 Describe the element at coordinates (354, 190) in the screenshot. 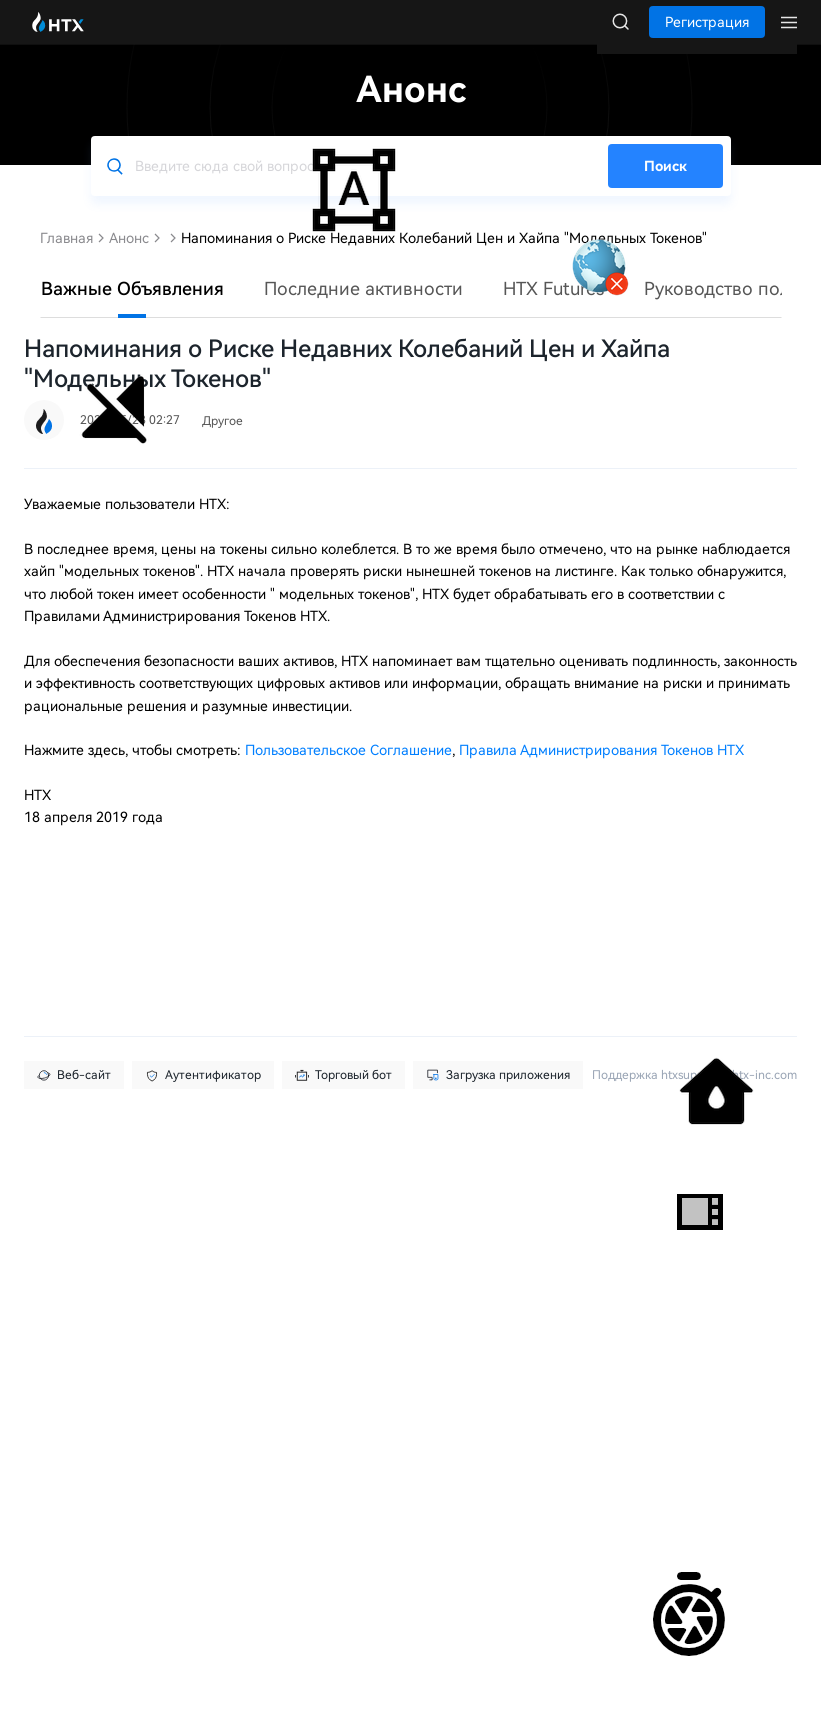

I see `format or edit text box properties` at that location.